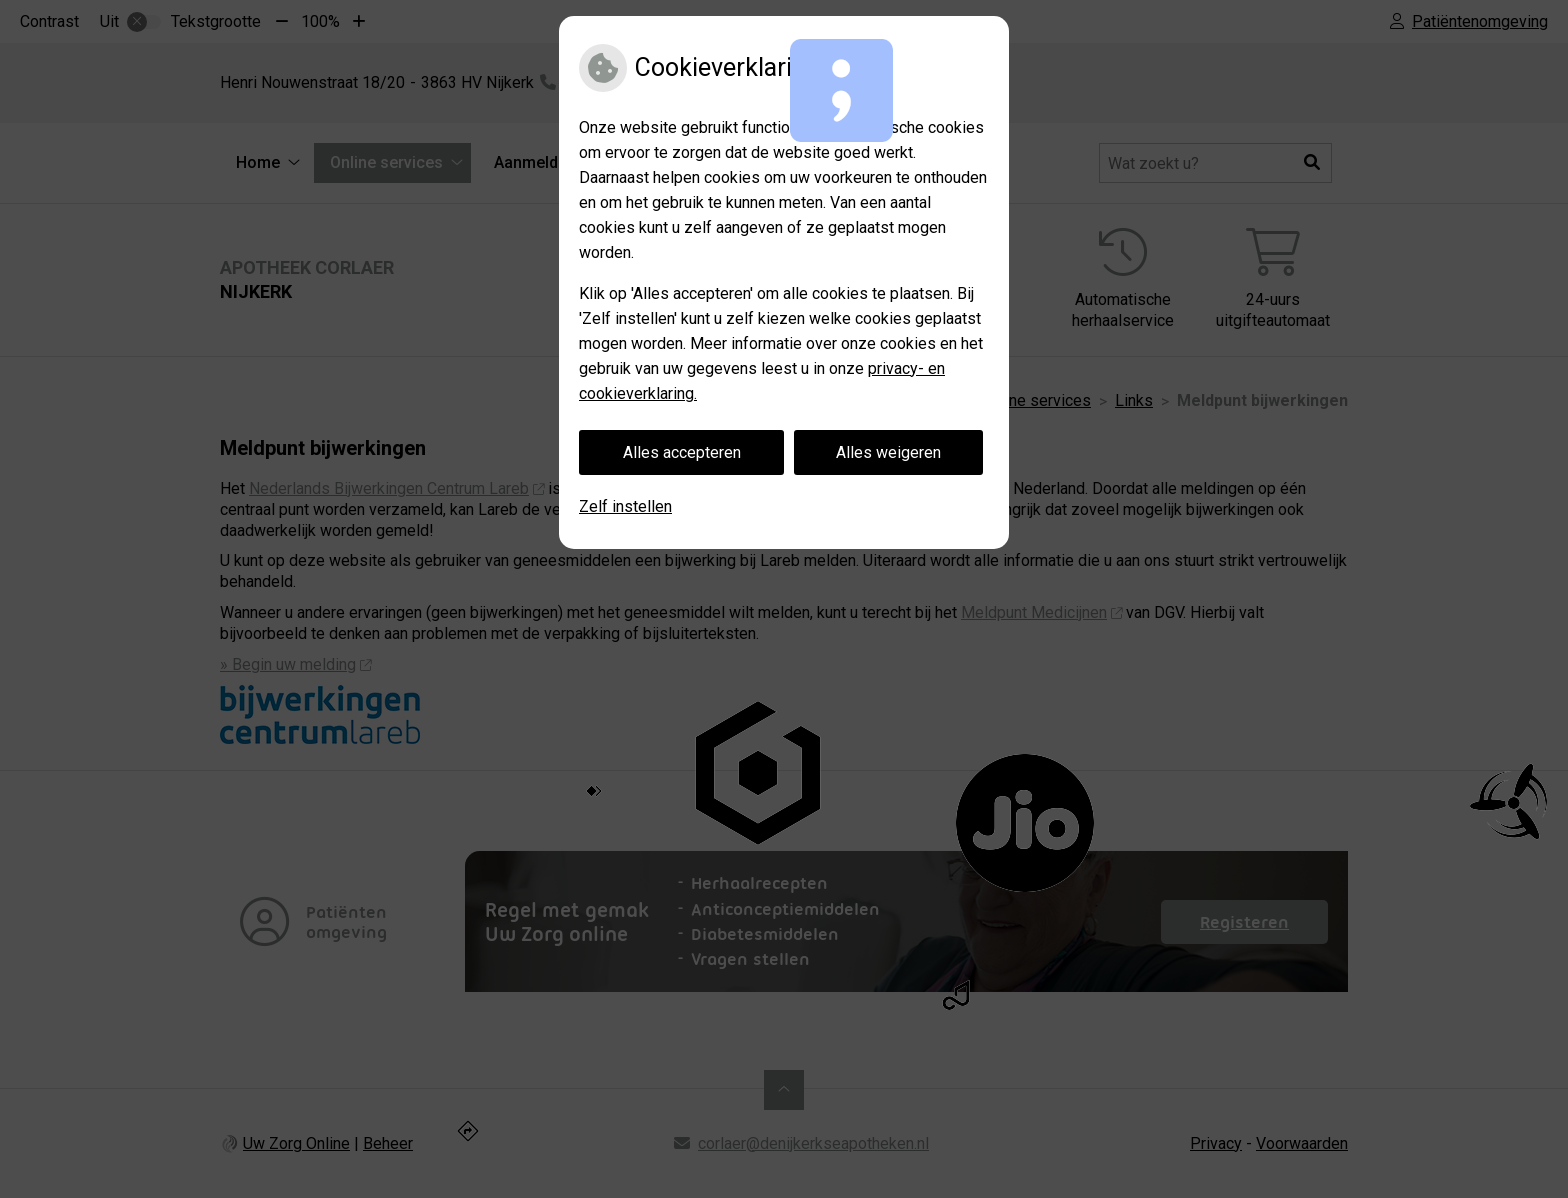 This screenshot has width=1568, height=1198. Describe the element at coordinates (594, 791) in the screenshot. I see `open AnyDesk remote desktop application` at that location.